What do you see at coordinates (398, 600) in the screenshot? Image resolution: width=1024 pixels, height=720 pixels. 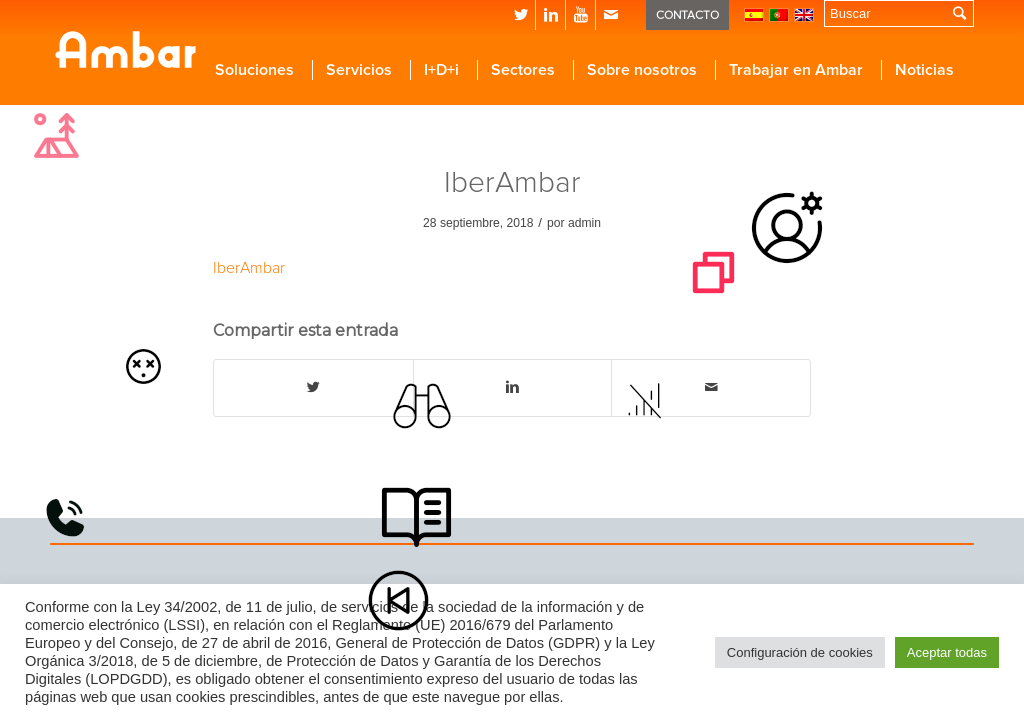 I see `skip to previous track` at bounding box center [398, 600].